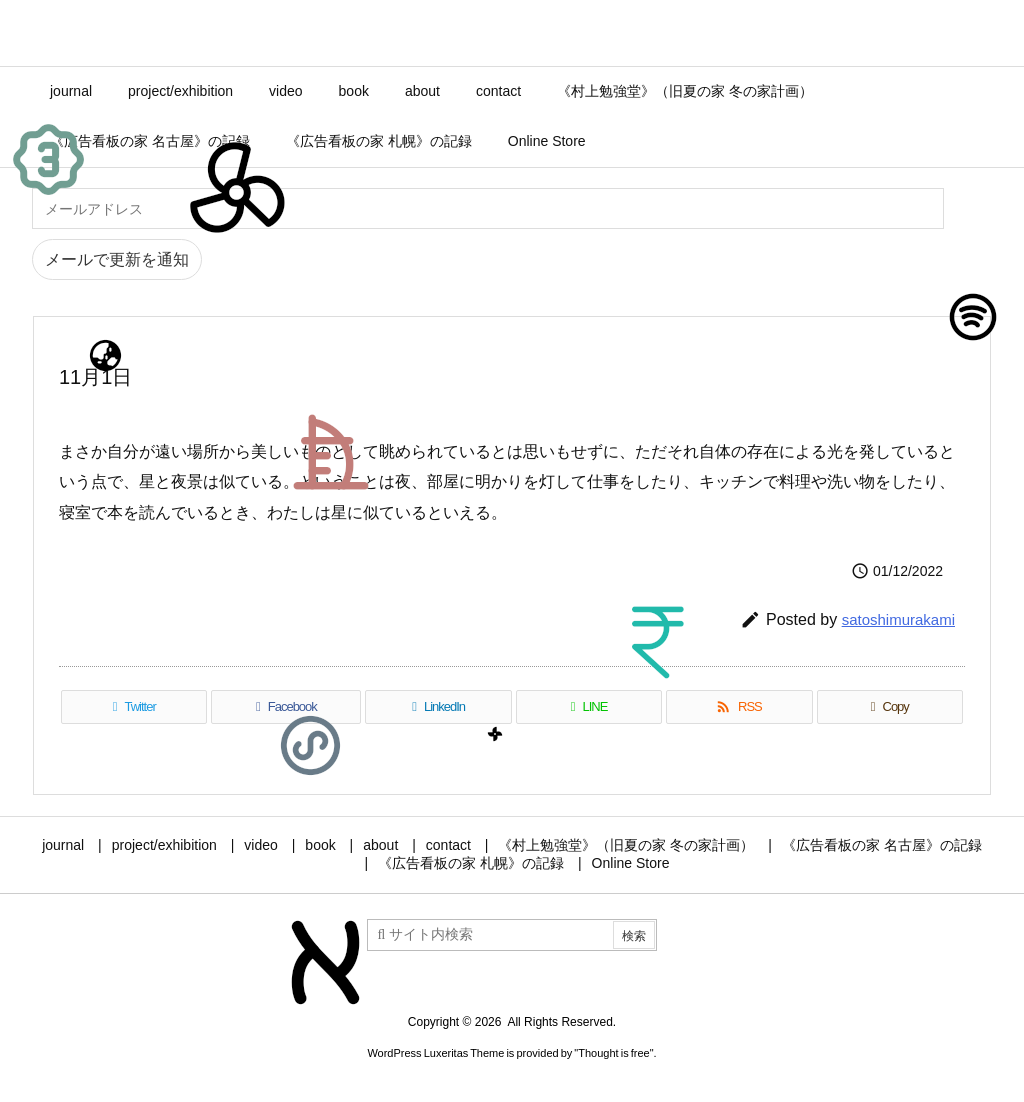  I want to click on open Spotify, so click(973, 317).